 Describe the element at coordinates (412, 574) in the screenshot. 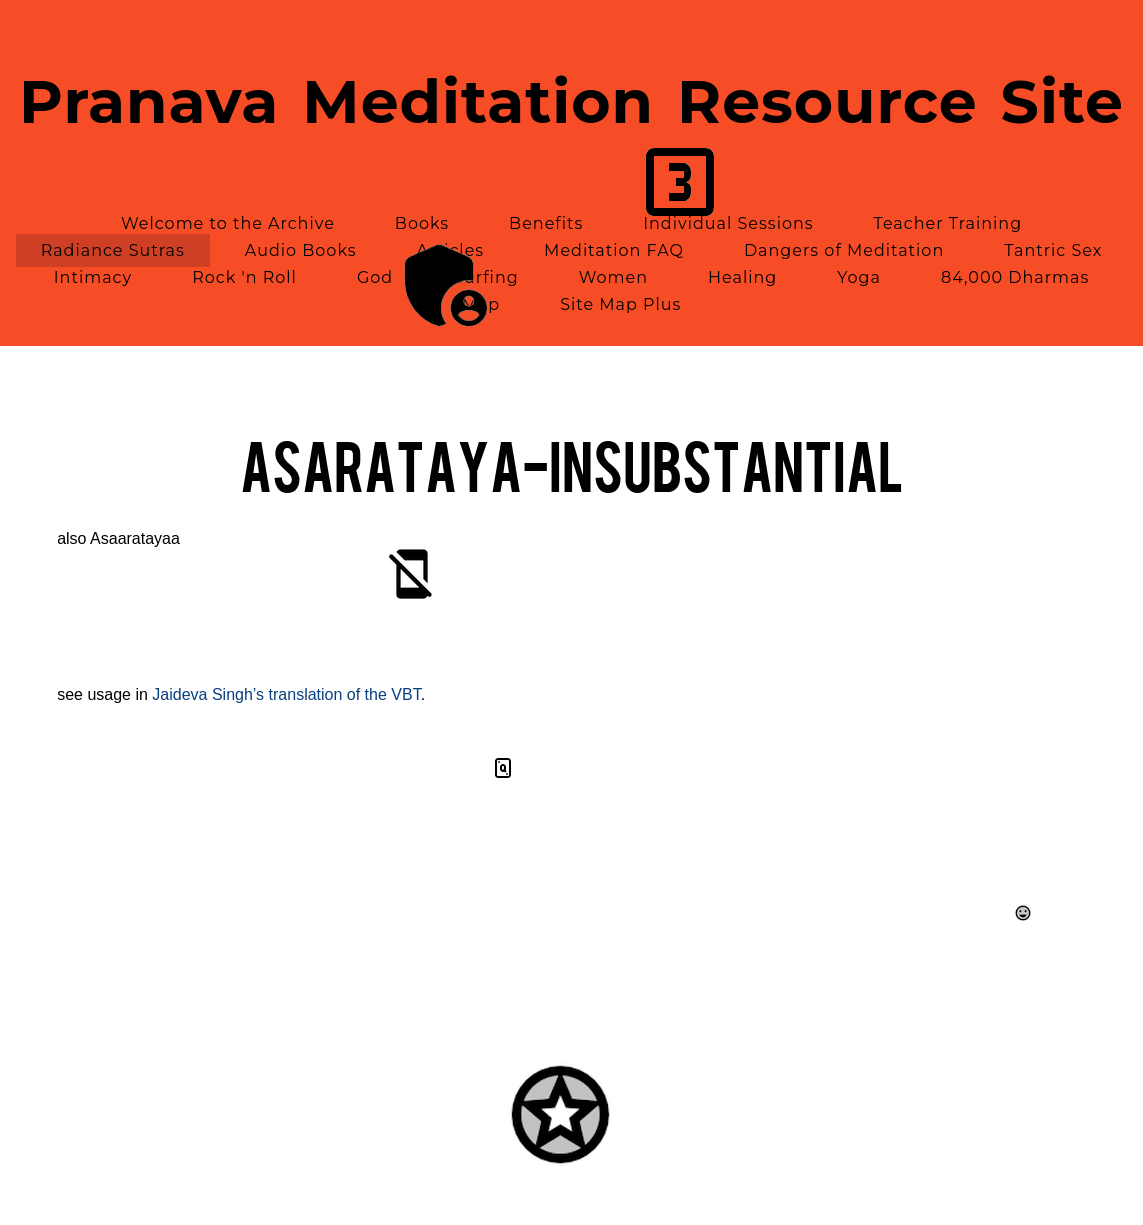

I see `no cell phone service available` at that location.